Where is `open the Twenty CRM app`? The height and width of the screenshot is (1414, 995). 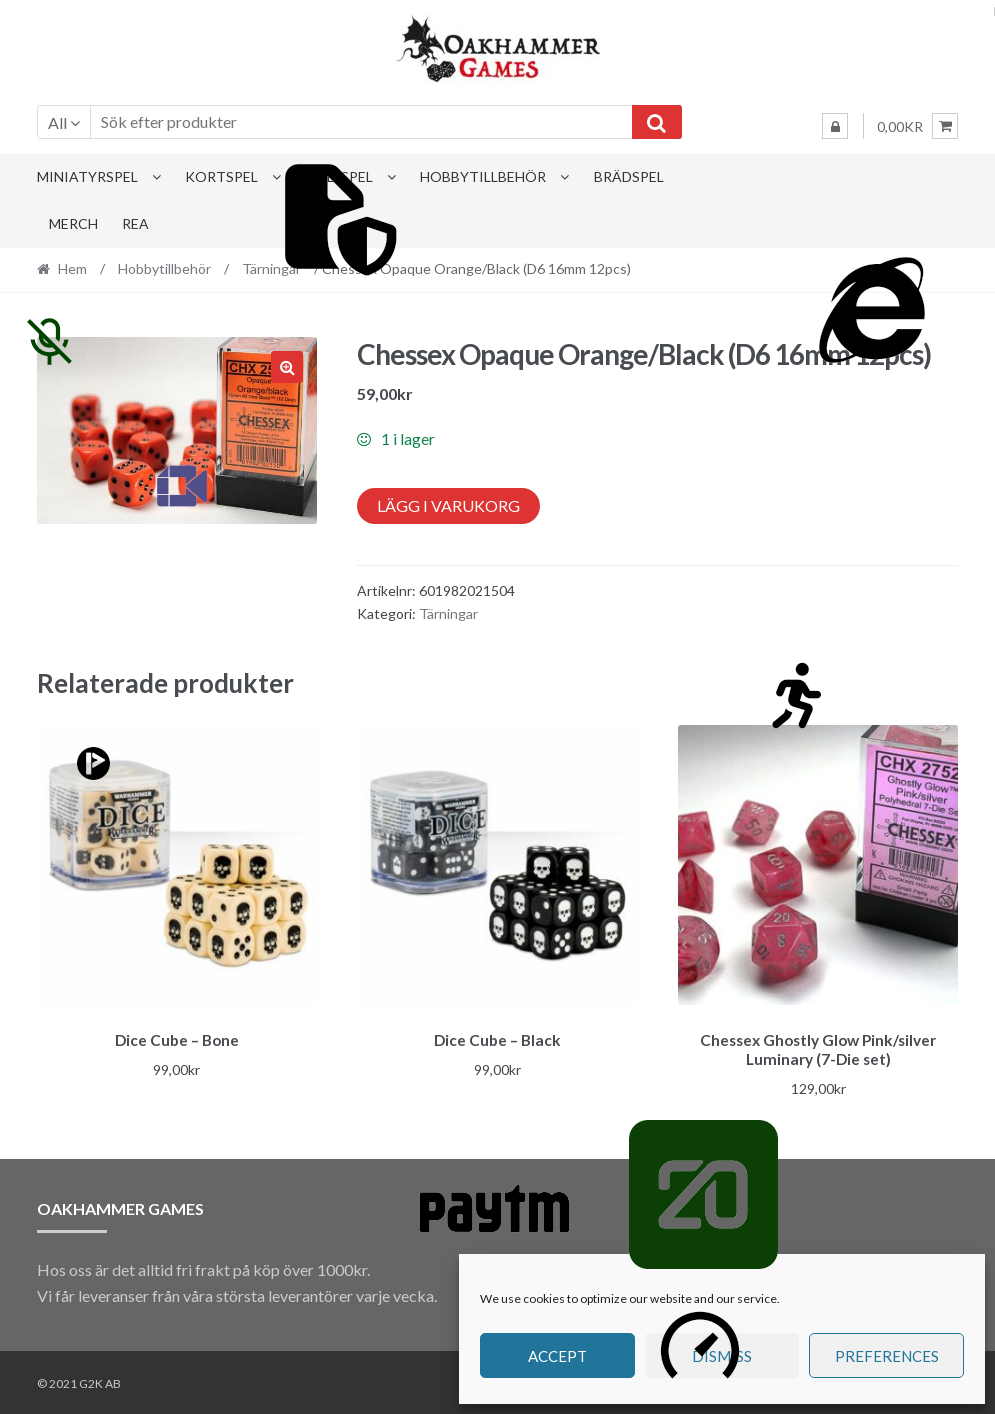
open the Twenty CRM app is located at coordinates (703, 1194).